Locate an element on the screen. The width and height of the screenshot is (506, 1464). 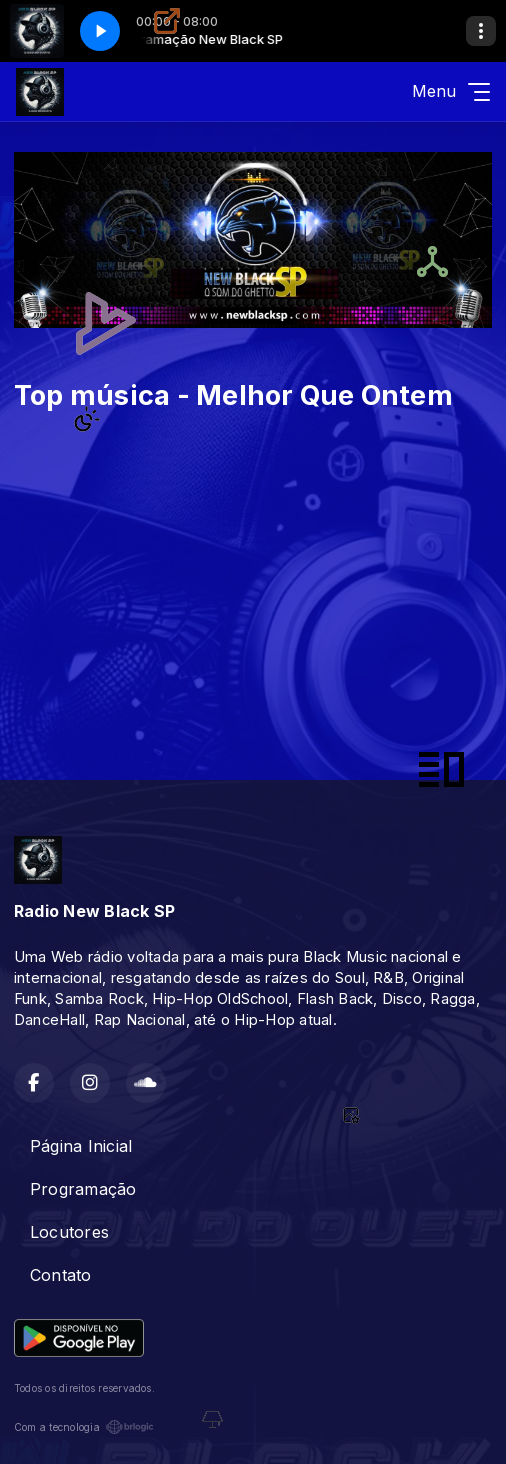
view organizational hierarchy or structure is located at coordinates (432, 261).